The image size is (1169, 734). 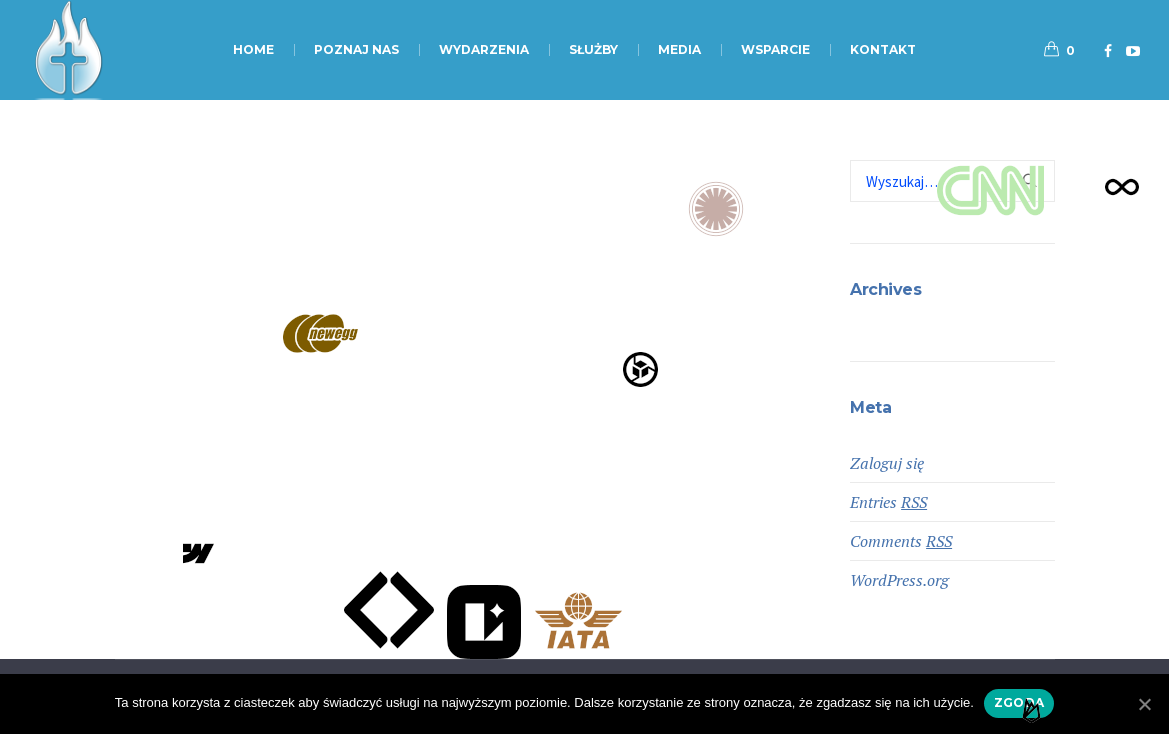 What do you see at coordinates (640, 369) in the screenshot?
I see `google container-optimized os logo` at bounding box center [640, 369].